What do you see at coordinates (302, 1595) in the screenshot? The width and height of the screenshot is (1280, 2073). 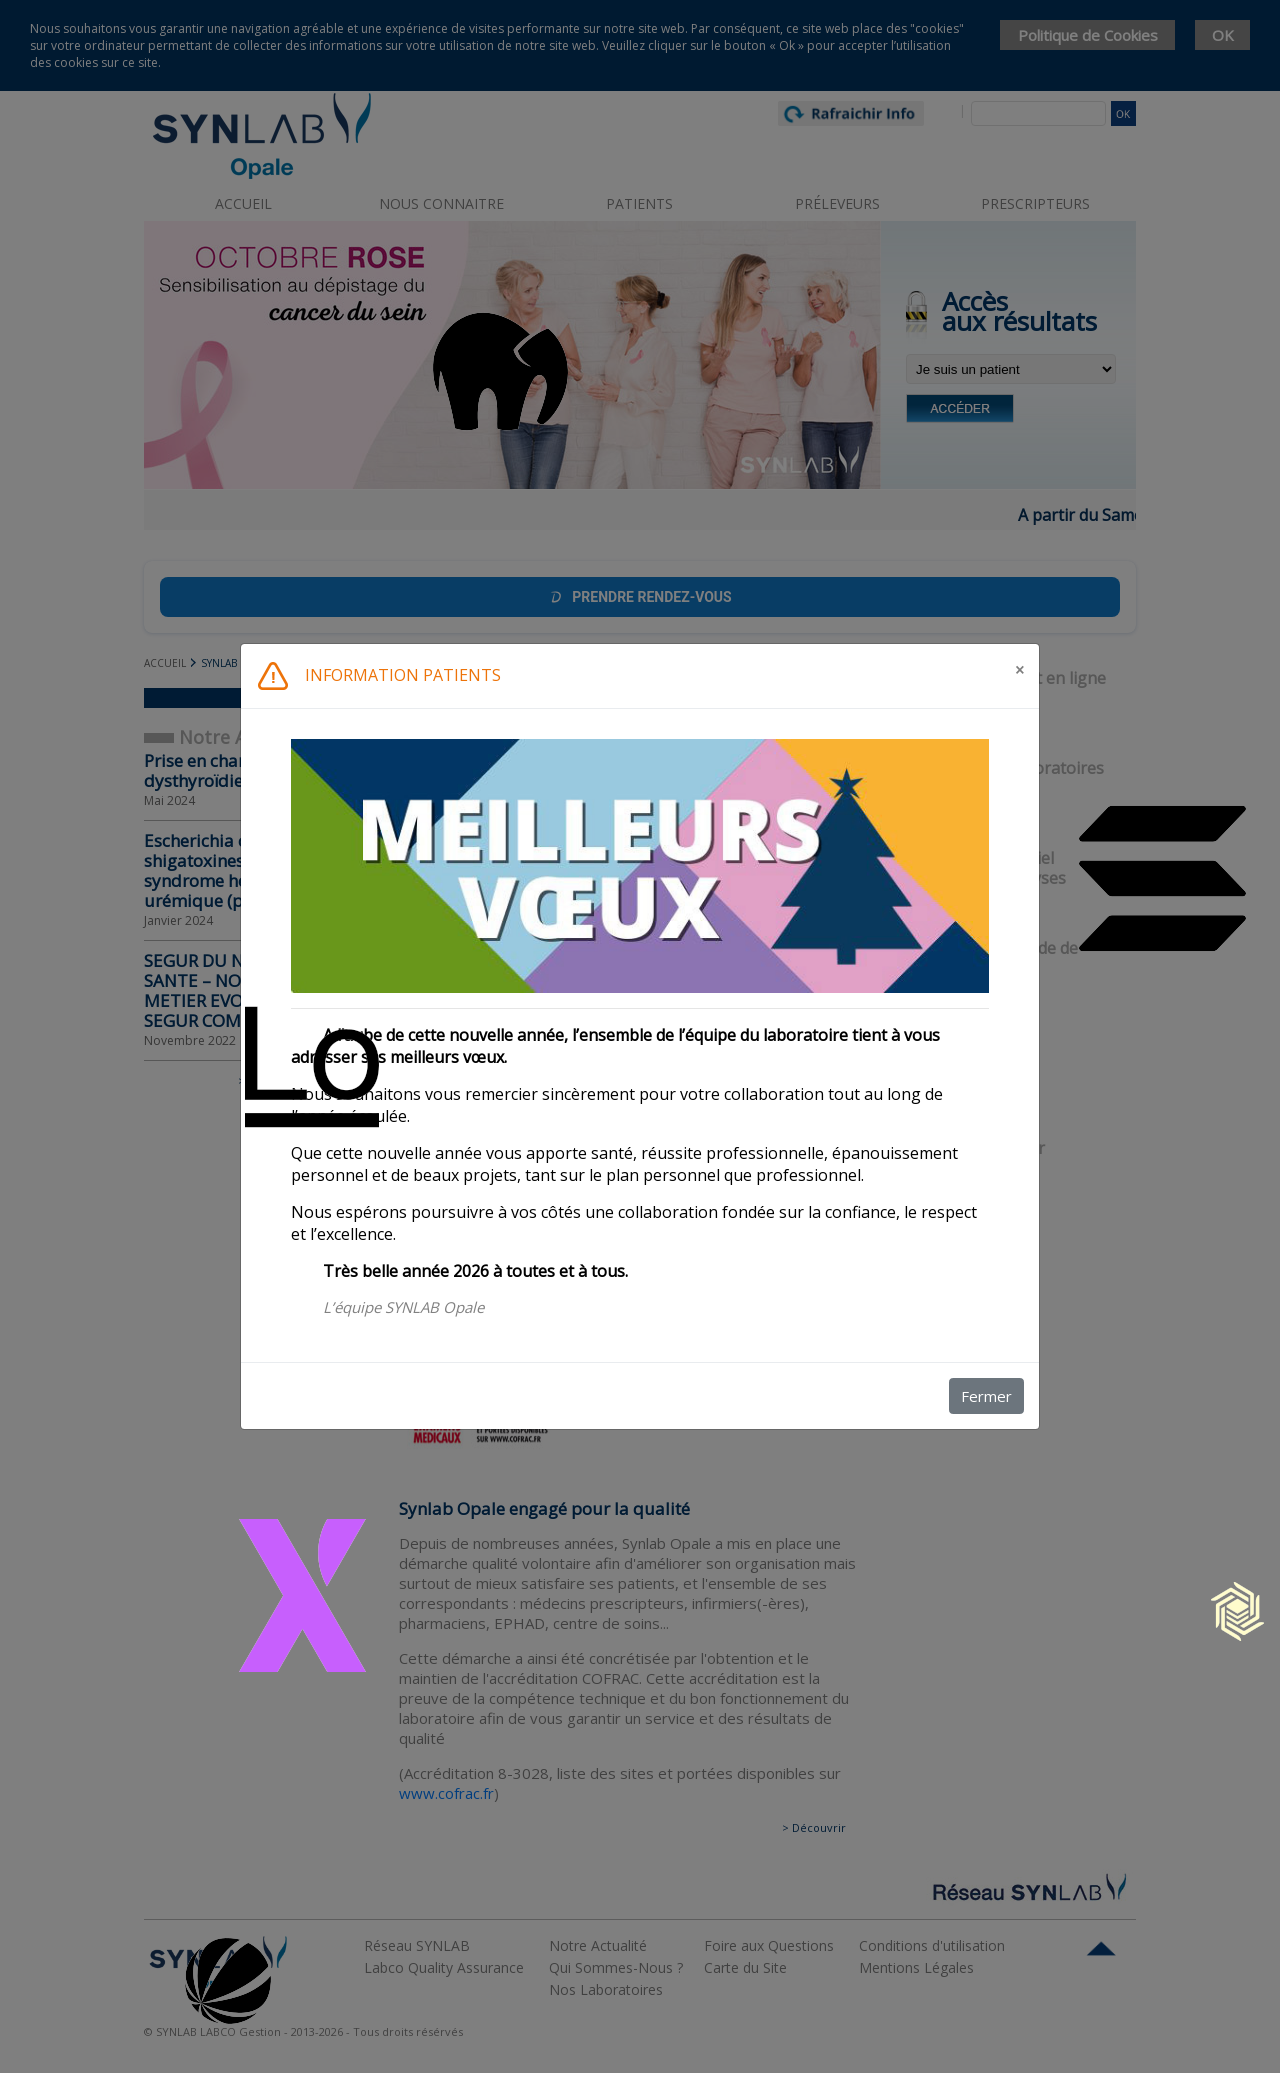 I see `xstate library logo` at bounding box center [302, 1595].